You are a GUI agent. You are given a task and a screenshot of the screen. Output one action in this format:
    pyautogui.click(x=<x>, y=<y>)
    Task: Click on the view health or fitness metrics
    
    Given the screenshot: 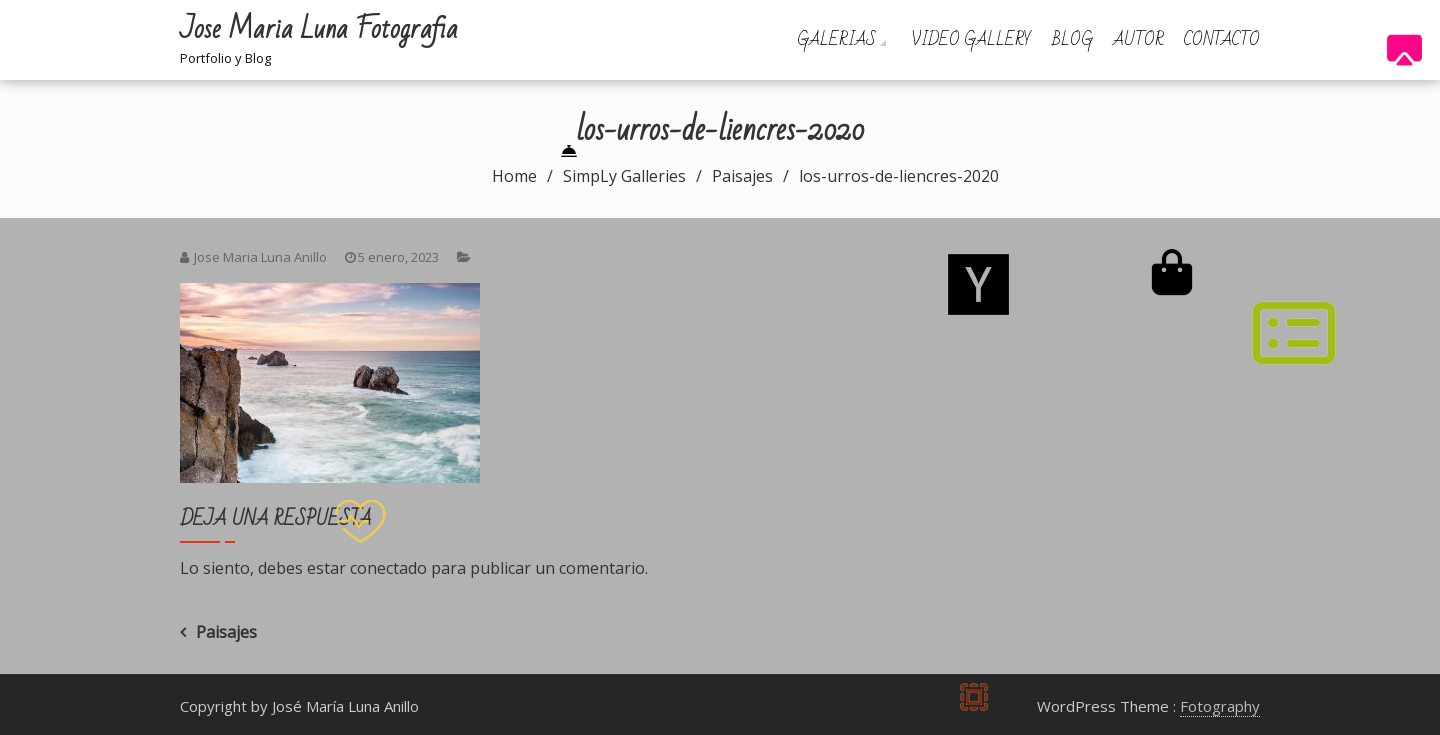 What is the action you would take?
    pyautogui.click(x=360, y=519)
    